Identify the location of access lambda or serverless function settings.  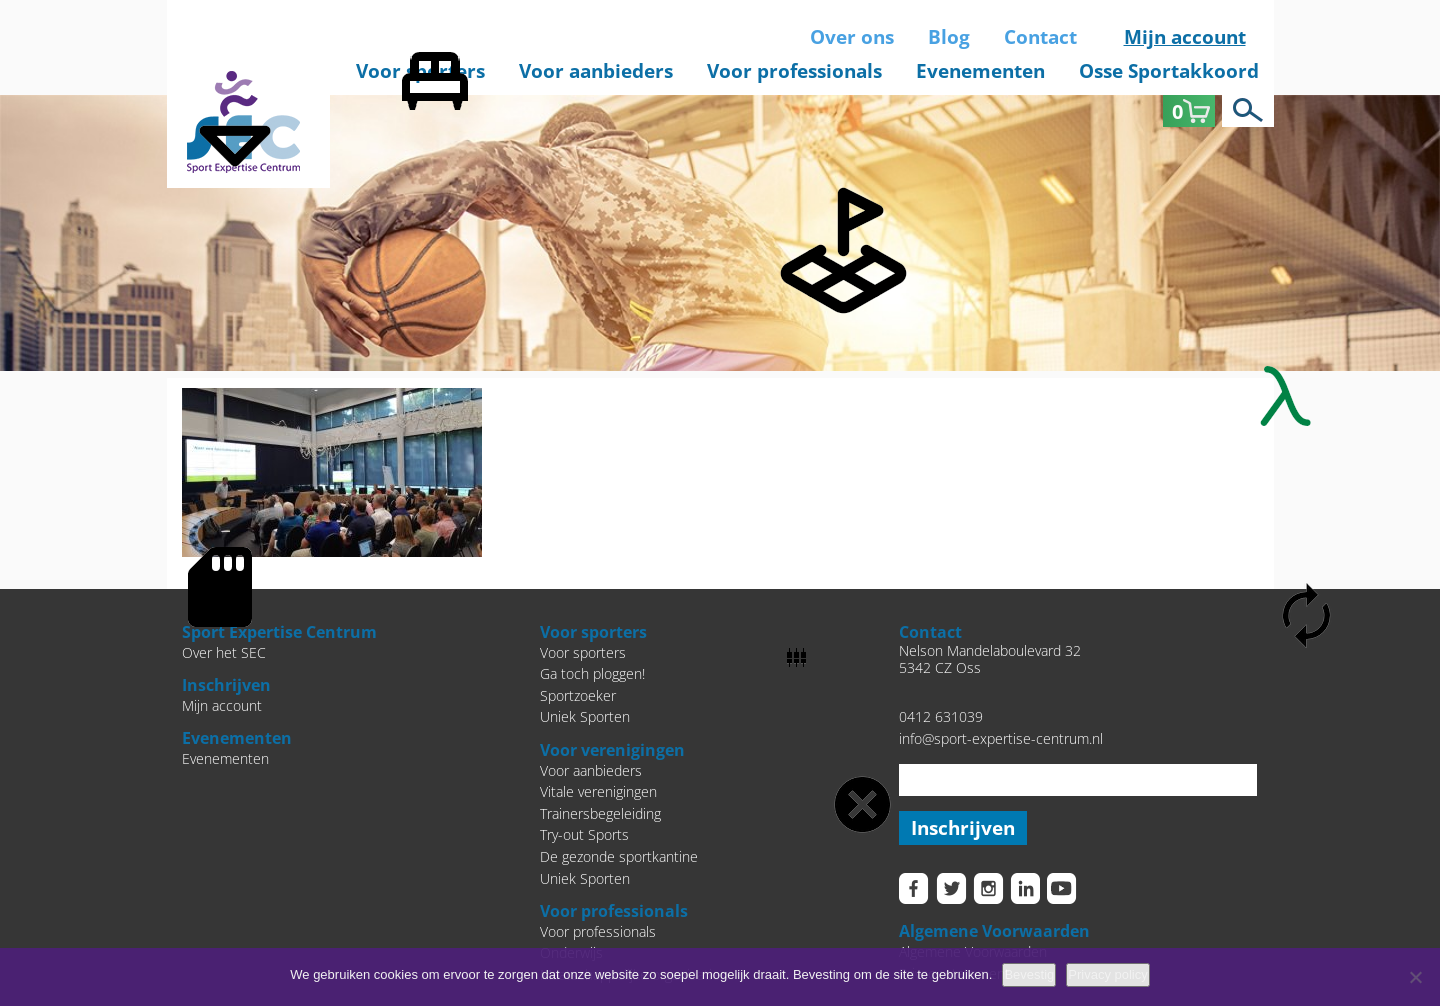
(1284, 396).